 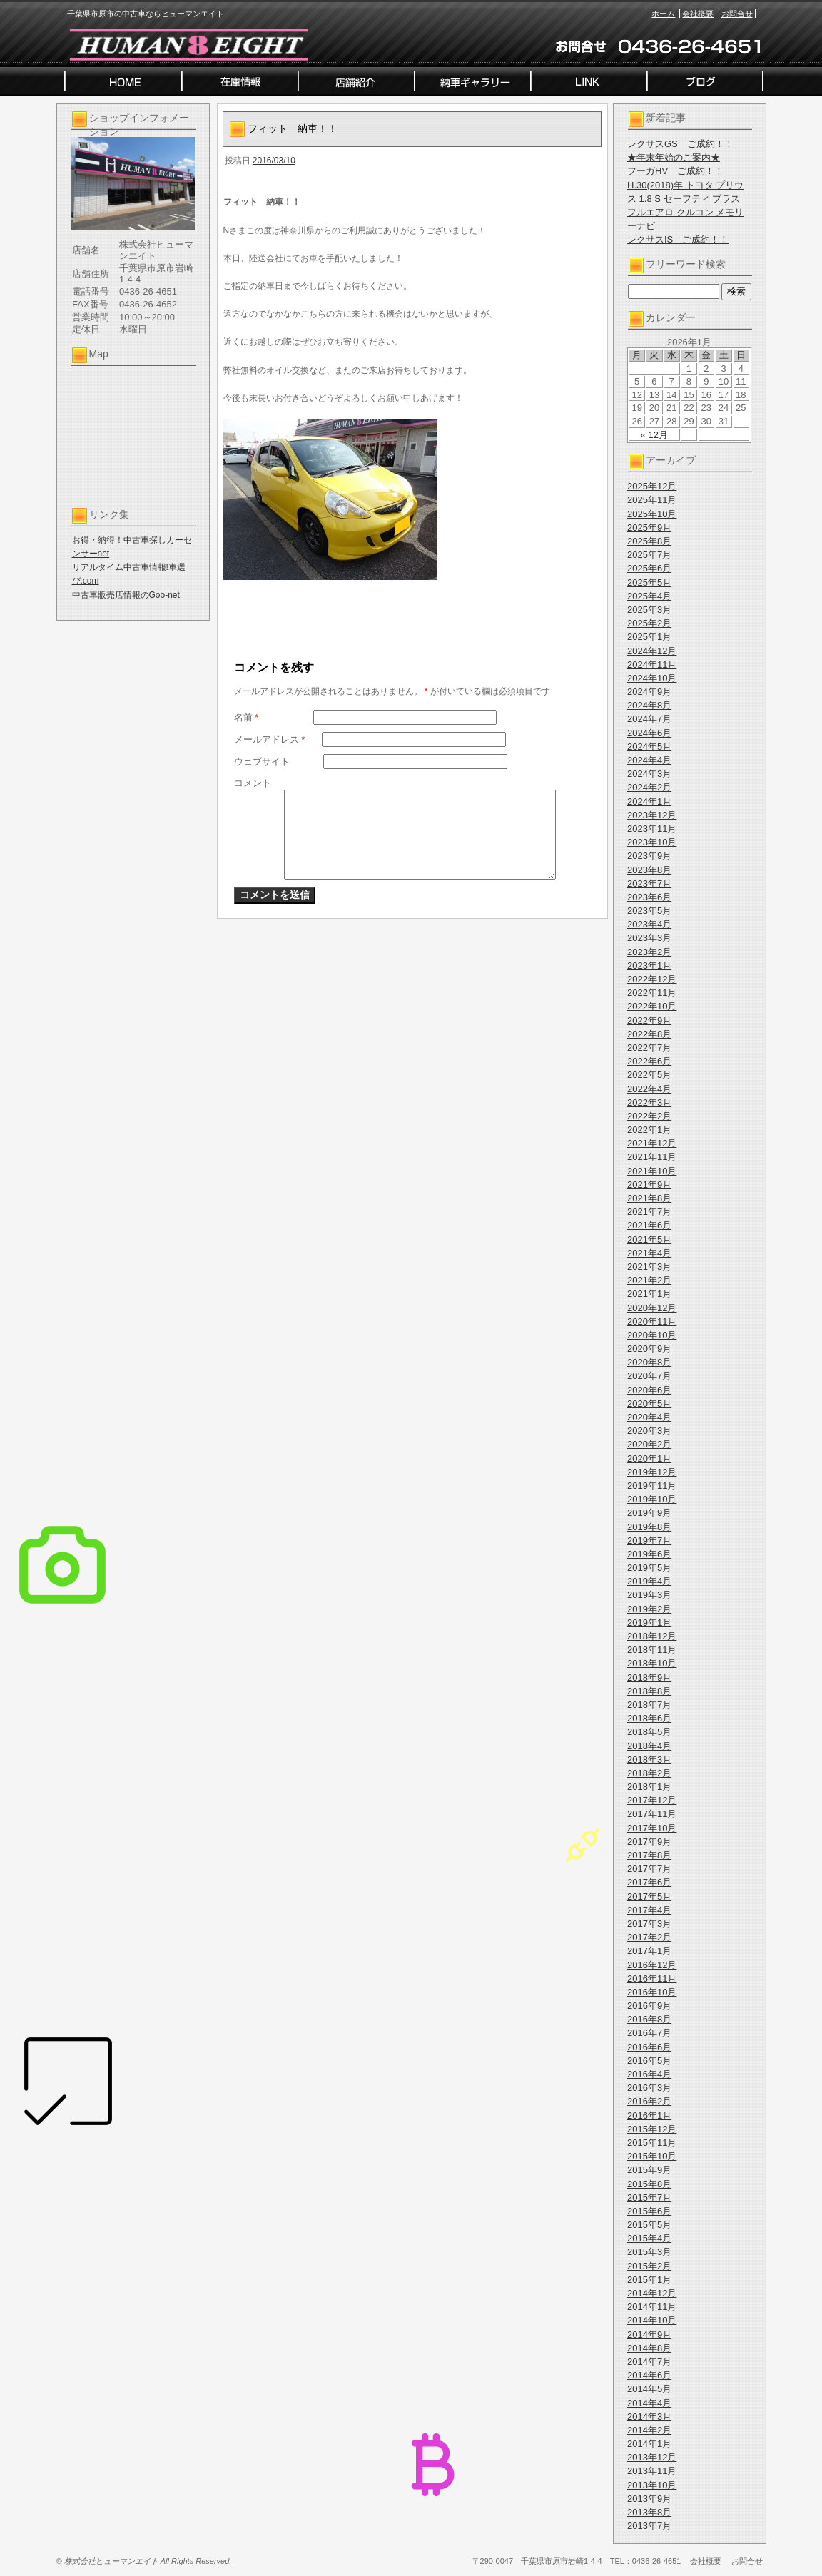 What do you see at coordinates (430, 2465) in the screenshot?
I see `view bitcoin balance or wallet` at bounding box center [430, 2465].